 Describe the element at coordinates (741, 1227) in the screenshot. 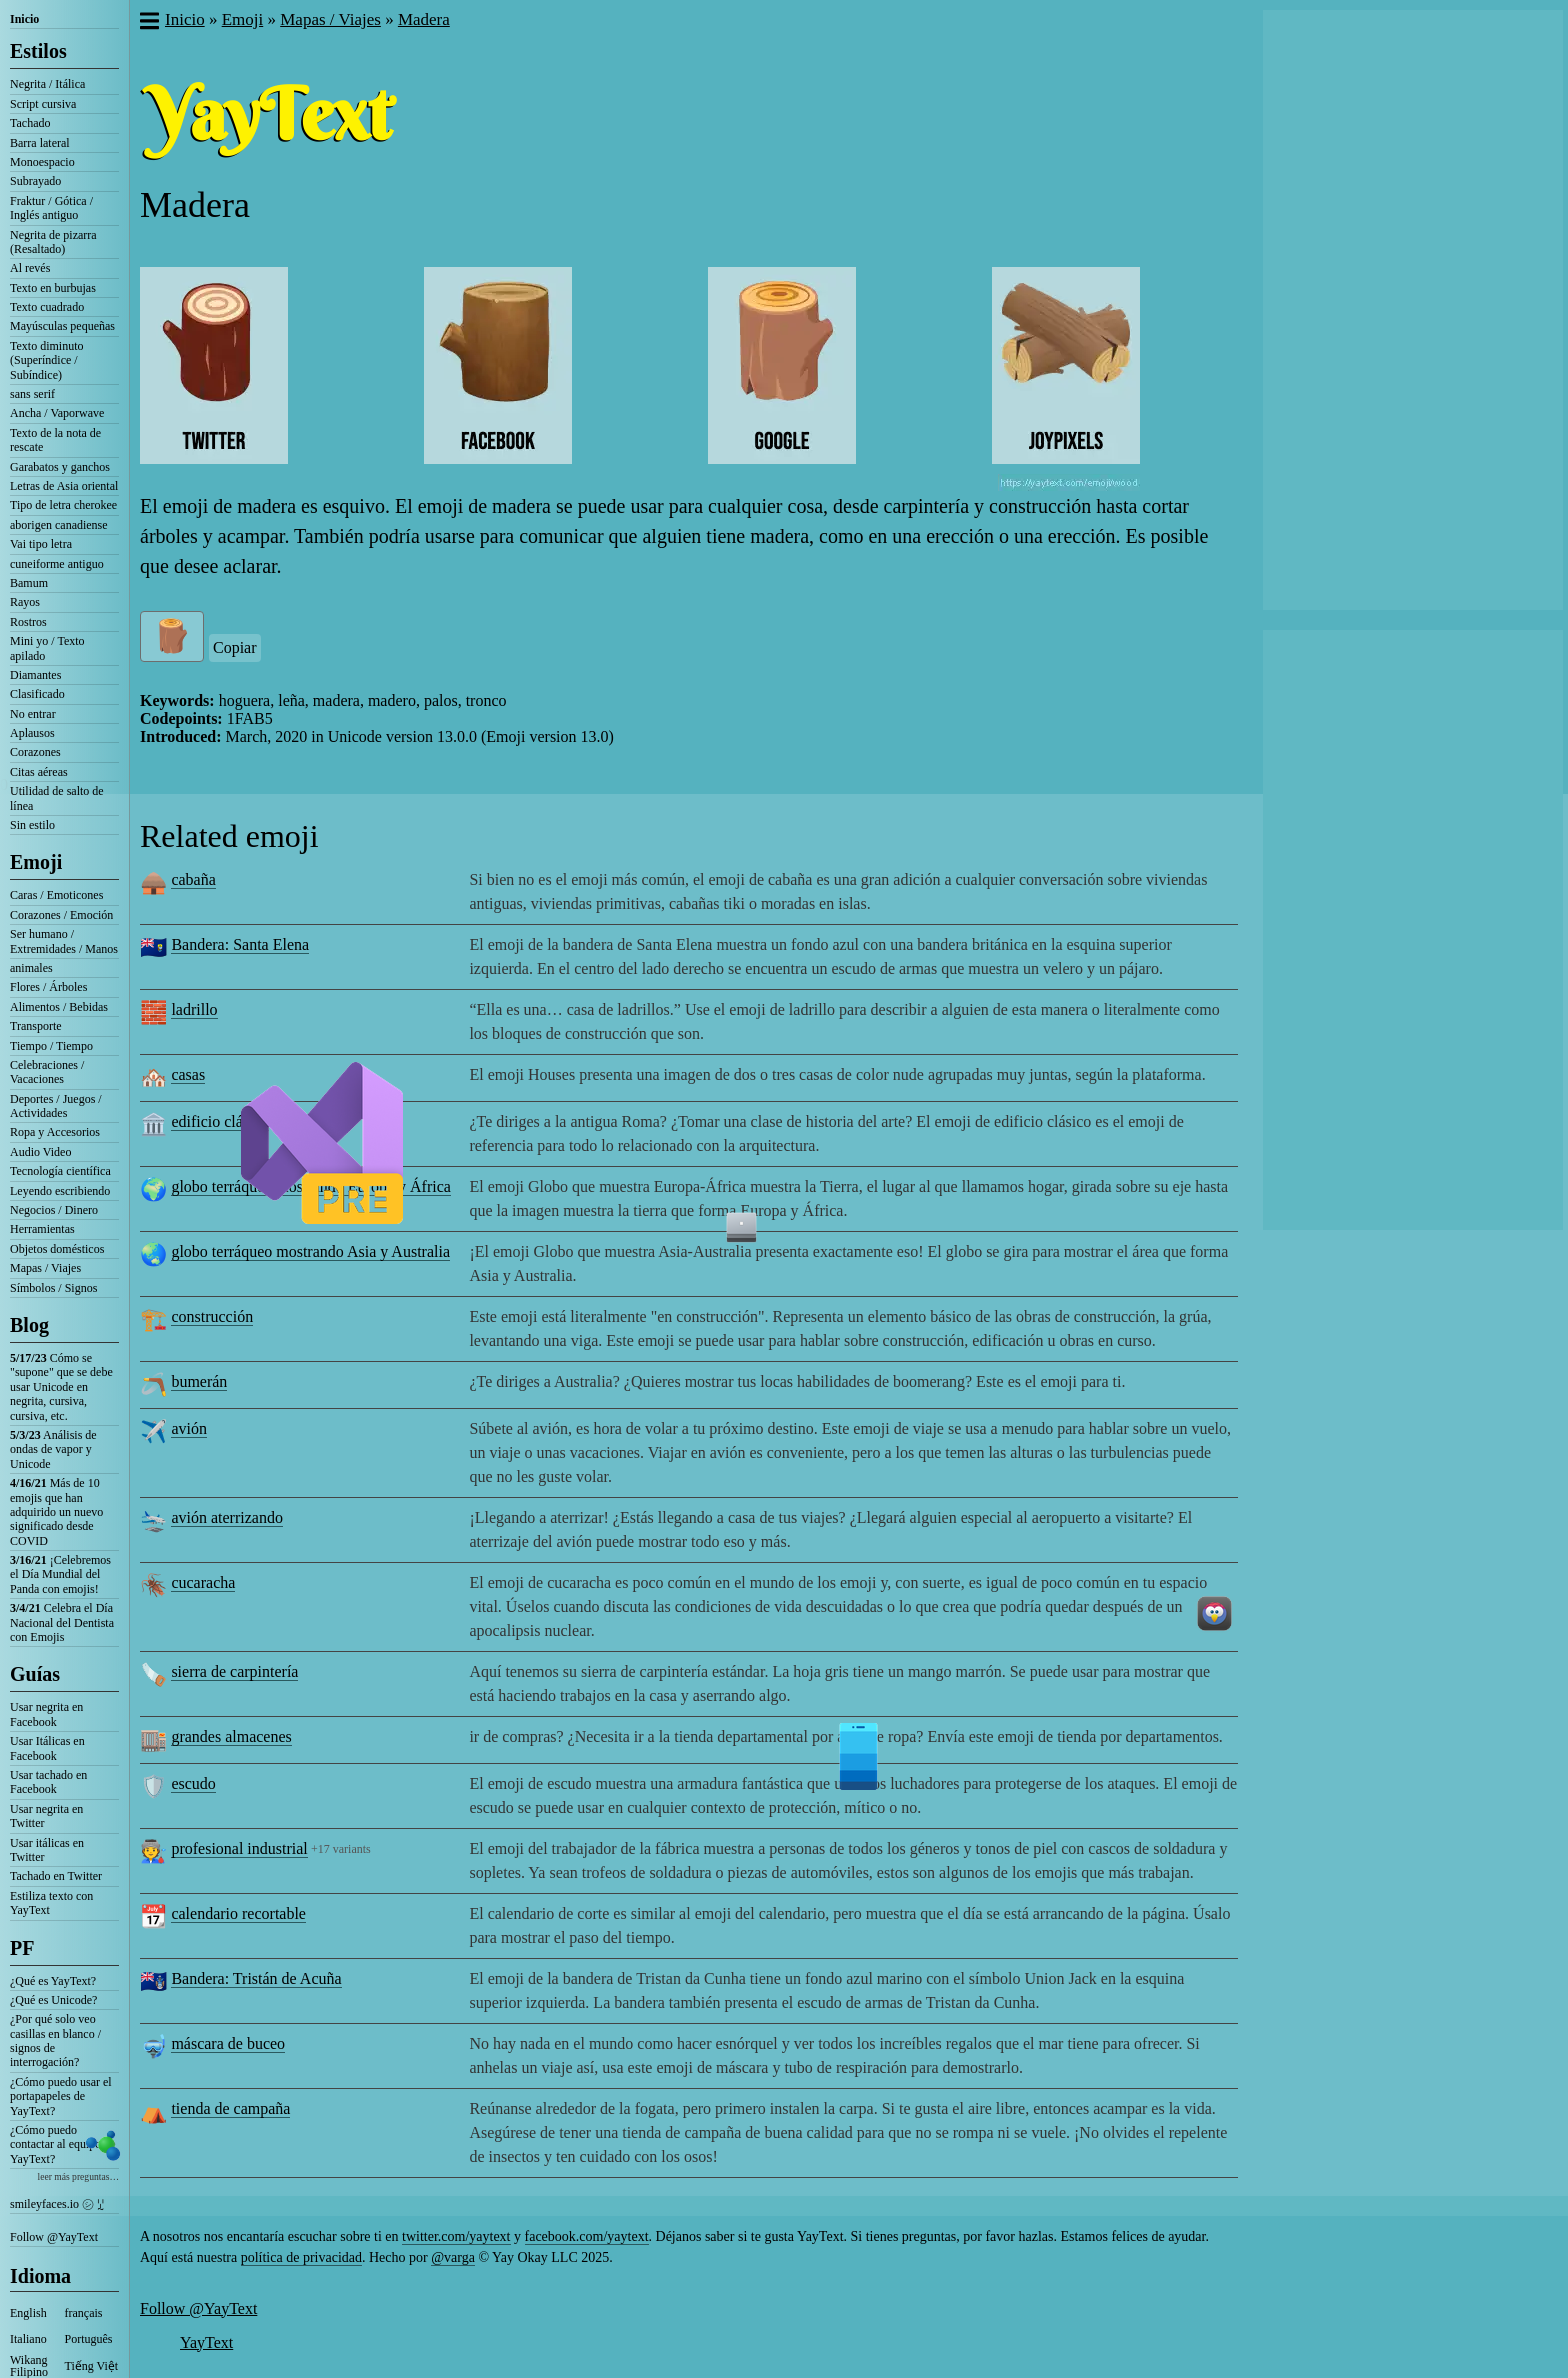

I see `open the Microsoft Surface app` at that location.